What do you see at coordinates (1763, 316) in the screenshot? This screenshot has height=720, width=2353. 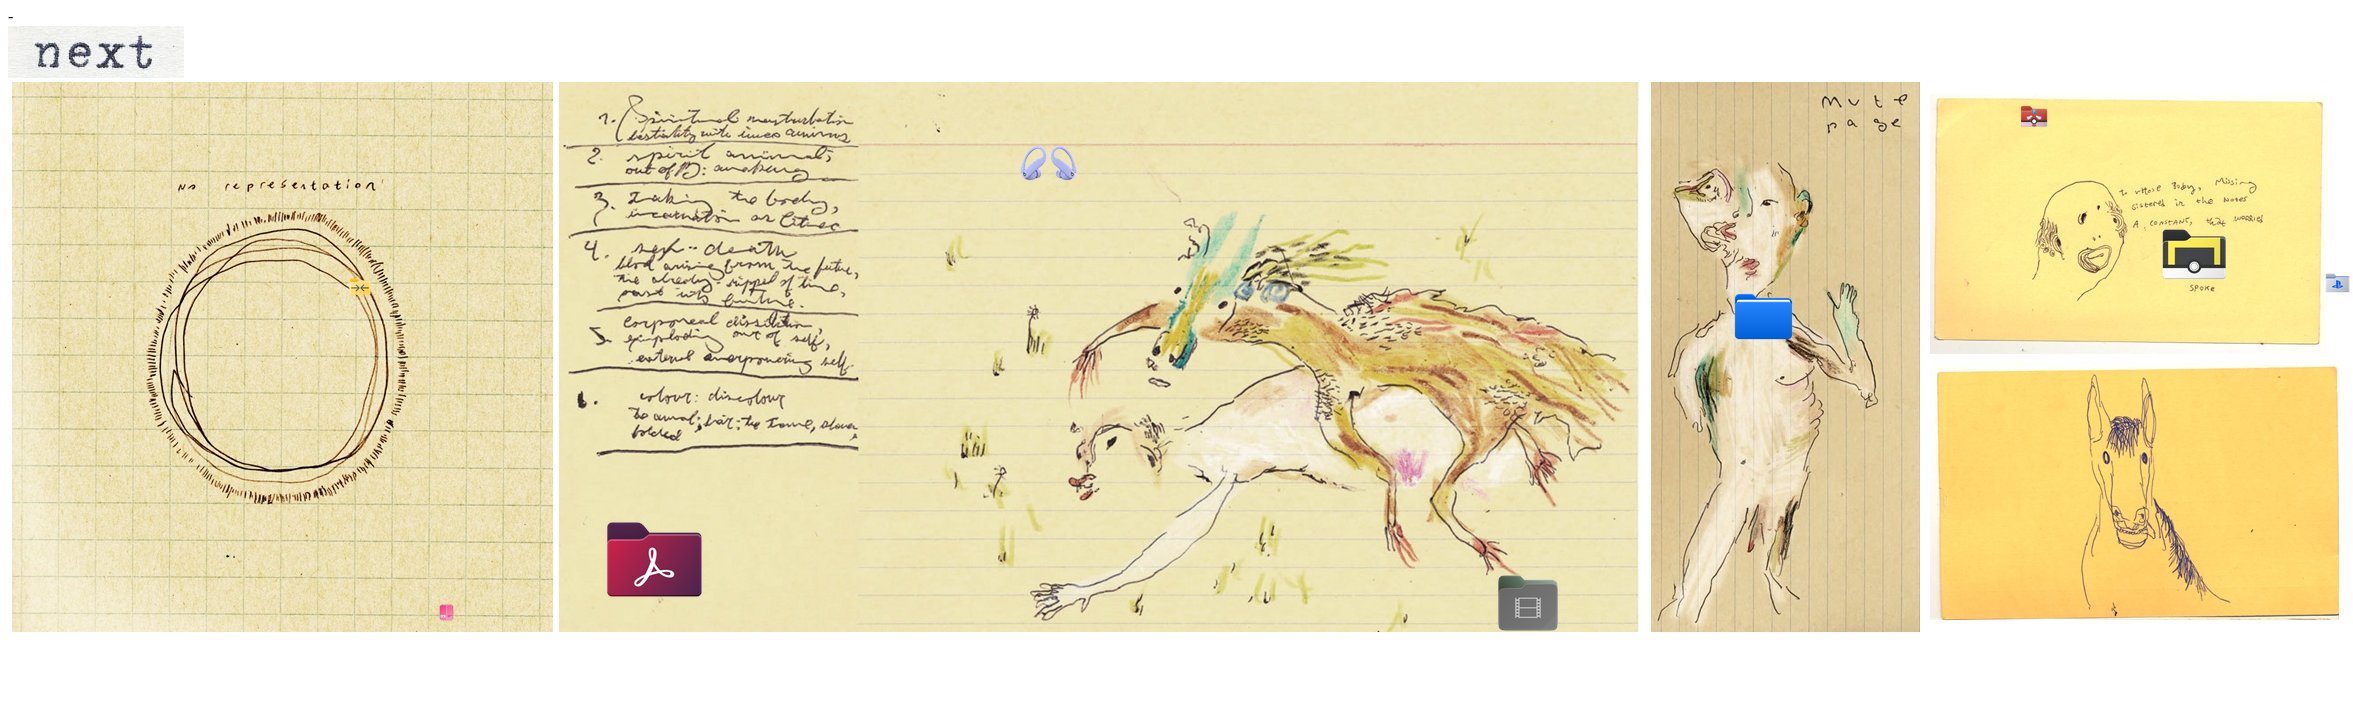 I see `open folder to view files` at bounding box center [1763, 316].